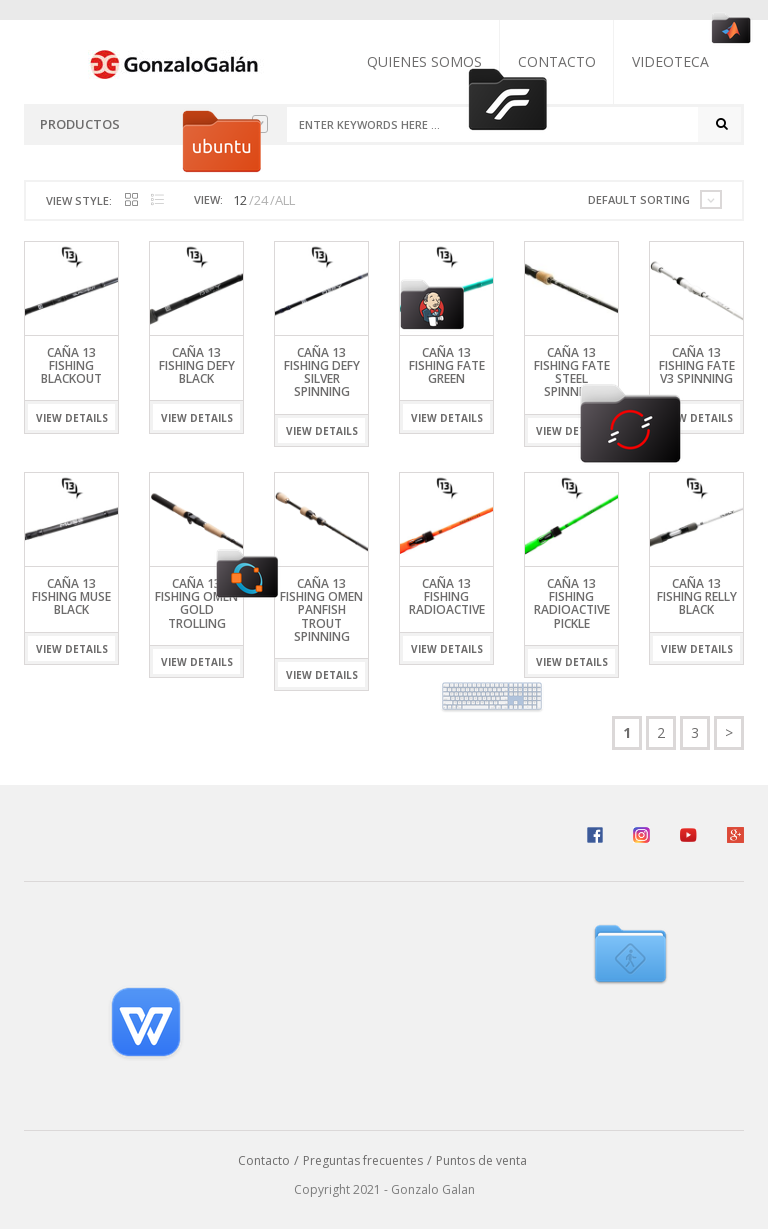  What do you see at coordinates (731, 29) in the screenshot?
I see `open matlab project files folder` at bounding box center [731, 29].